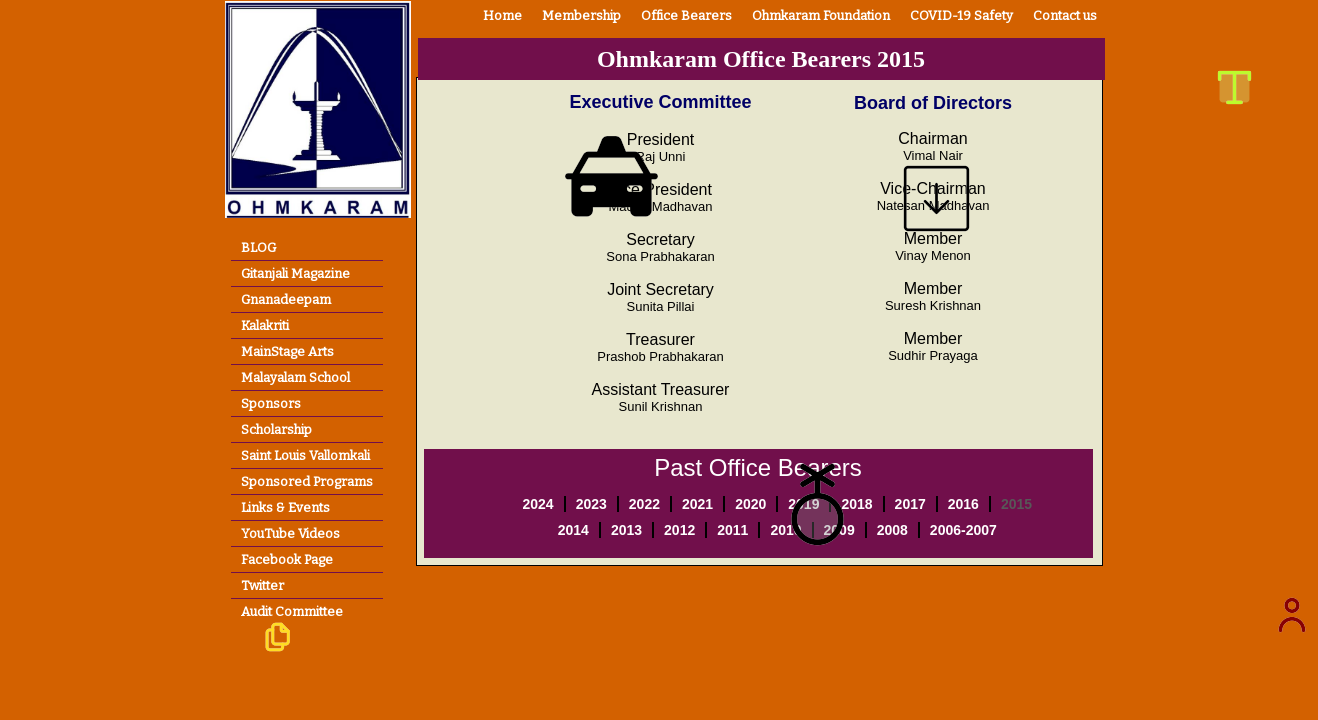  What do you see at coordinates (817, 504) in the screenshot?
I see `indicates nonbinary gender identity option` at bounding box center [817, 504].